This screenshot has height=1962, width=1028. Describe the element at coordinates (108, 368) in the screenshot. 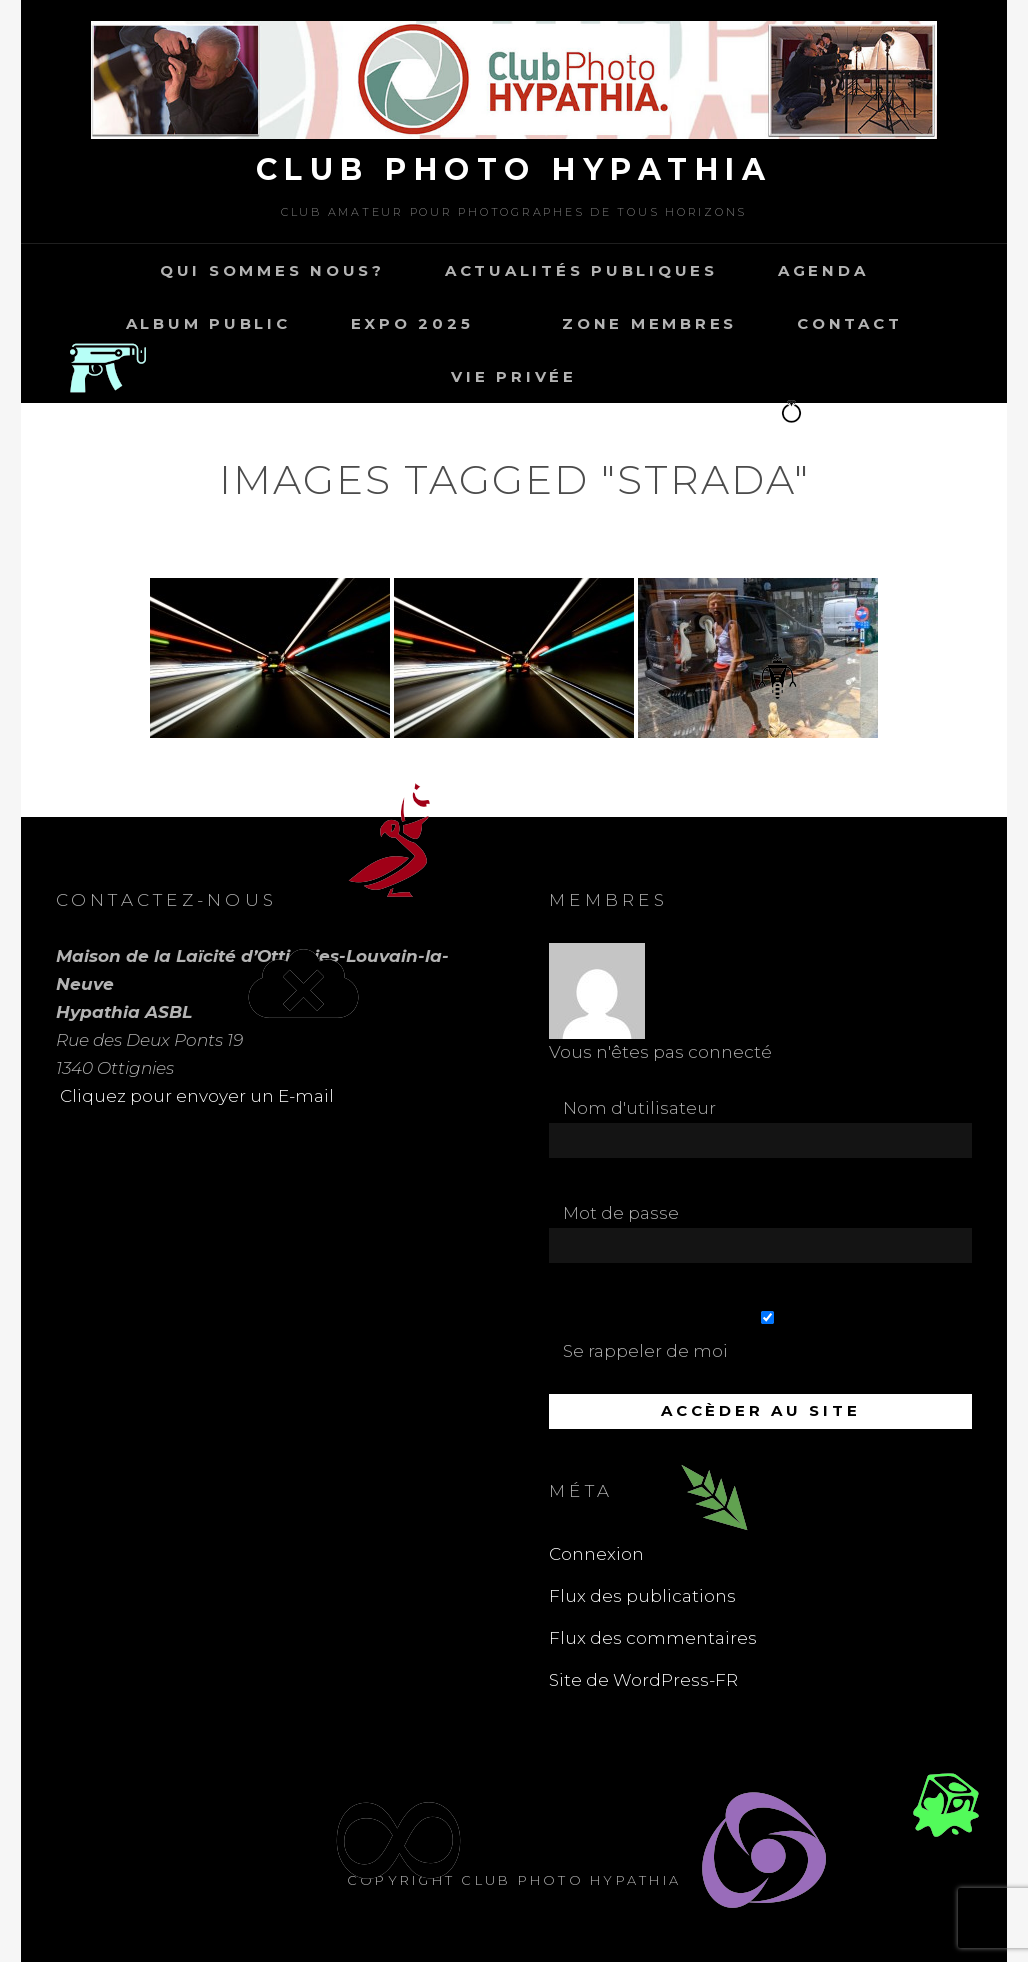

I see `select skorpion submachine gun in weapon loadout` at that location.